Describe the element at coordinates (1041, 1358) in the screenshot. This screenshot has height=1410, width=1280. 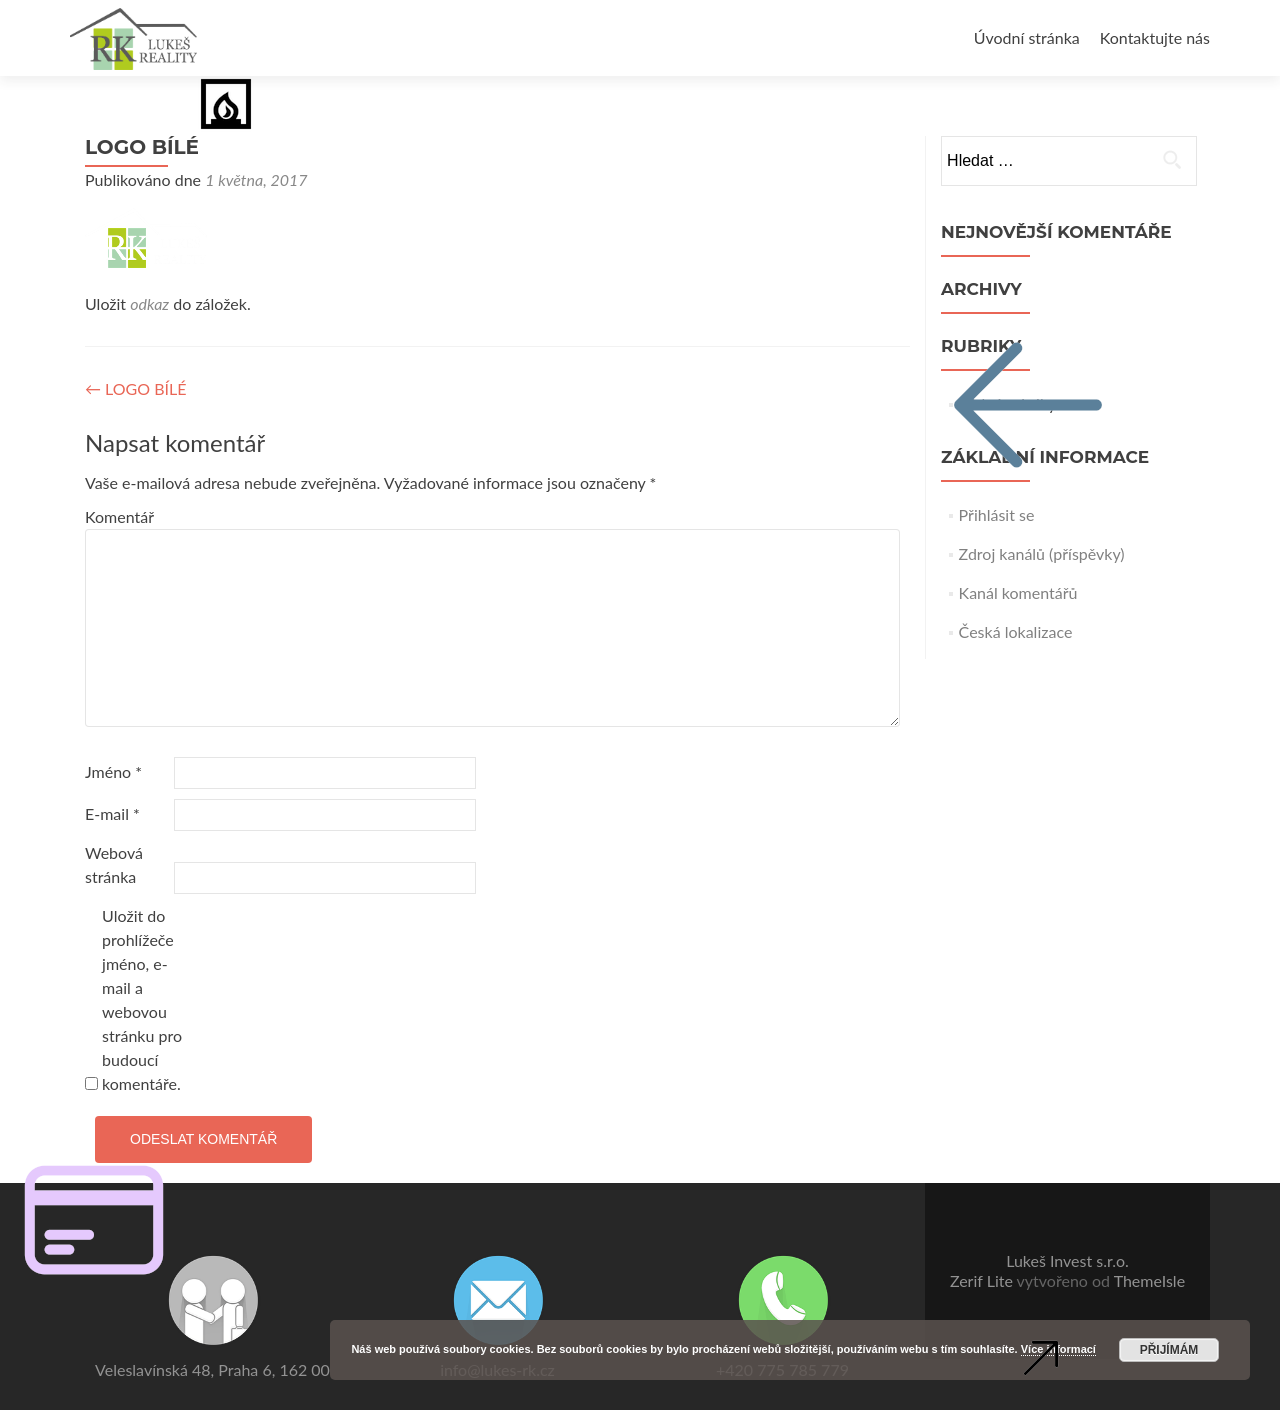
I see `open link in new tab or window` at that location.